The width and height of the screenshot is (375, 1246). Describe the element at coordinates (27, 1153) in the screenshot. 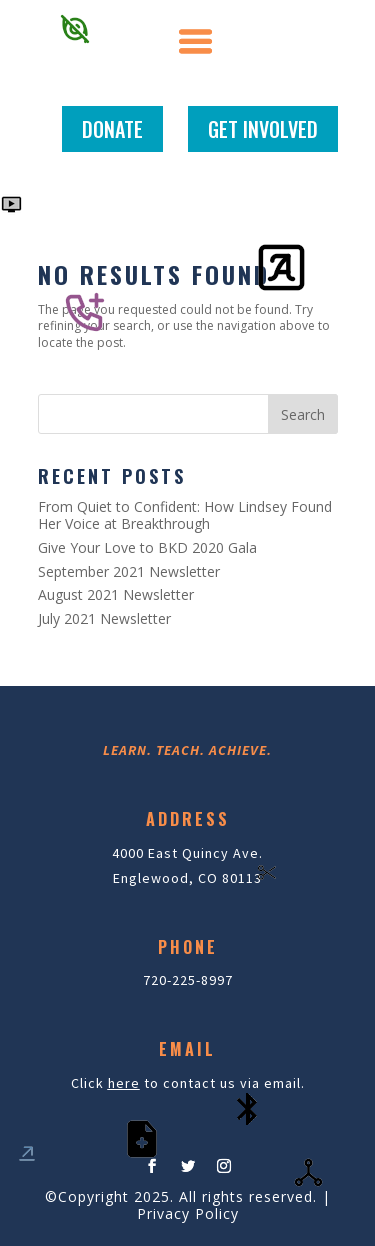

I see `open link in new window or tab` at that location.